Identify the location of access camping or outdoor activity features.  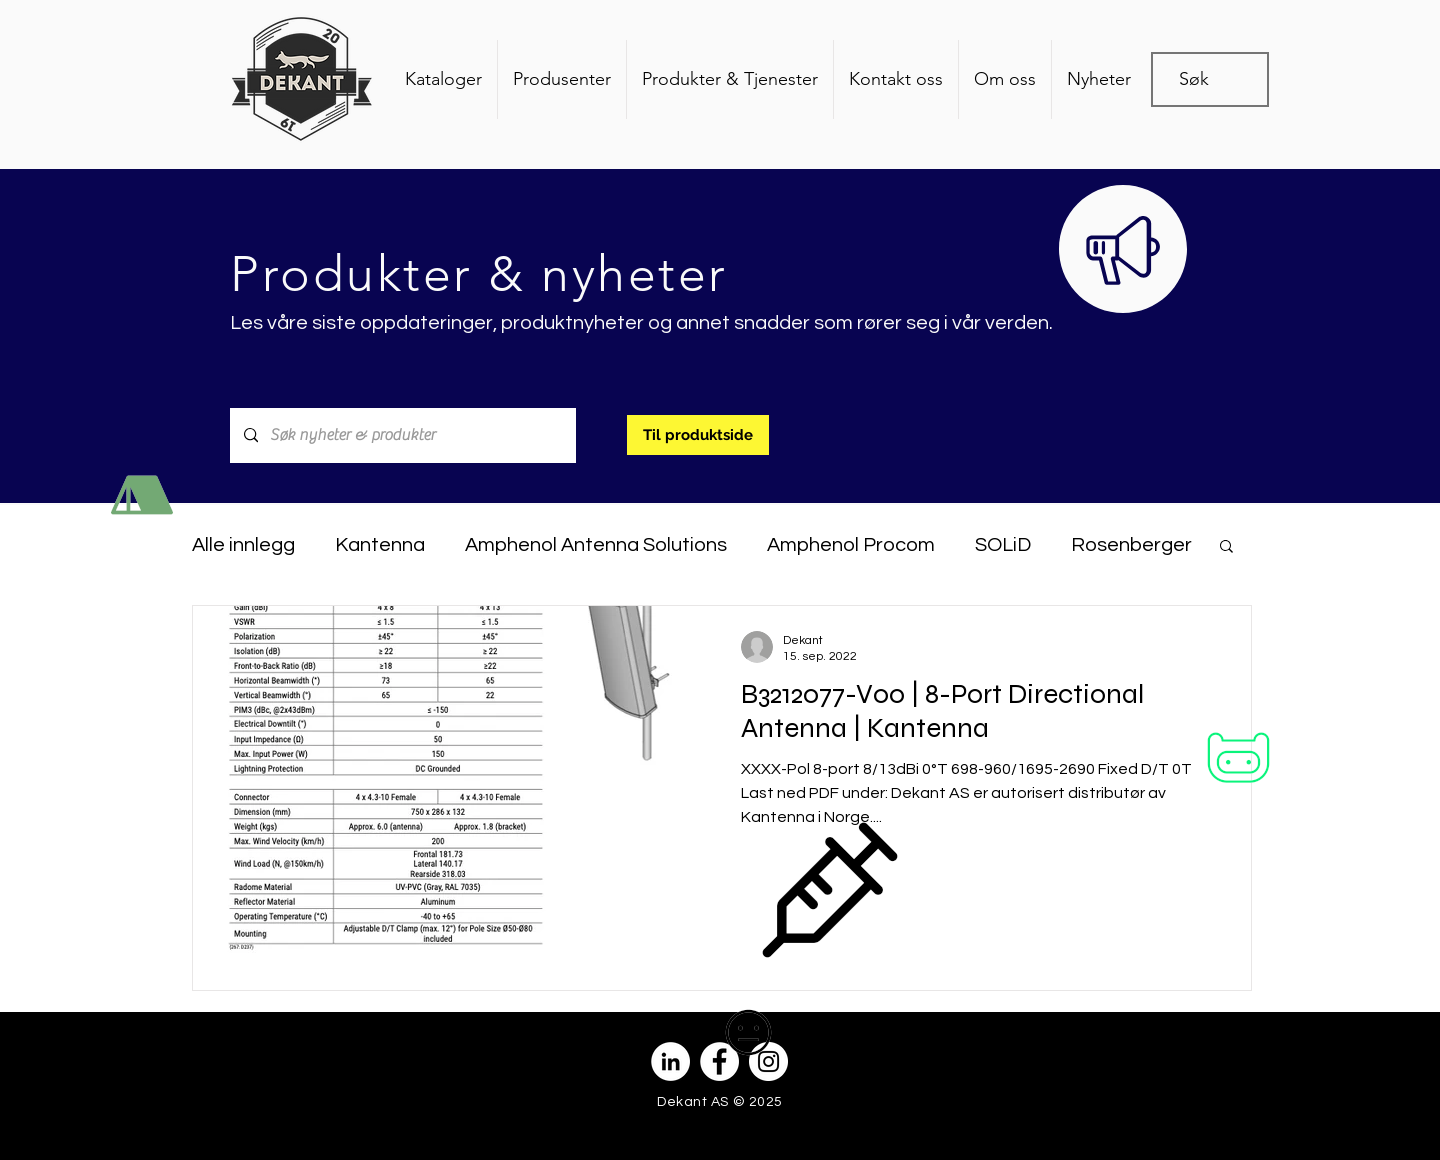
(142, 497).